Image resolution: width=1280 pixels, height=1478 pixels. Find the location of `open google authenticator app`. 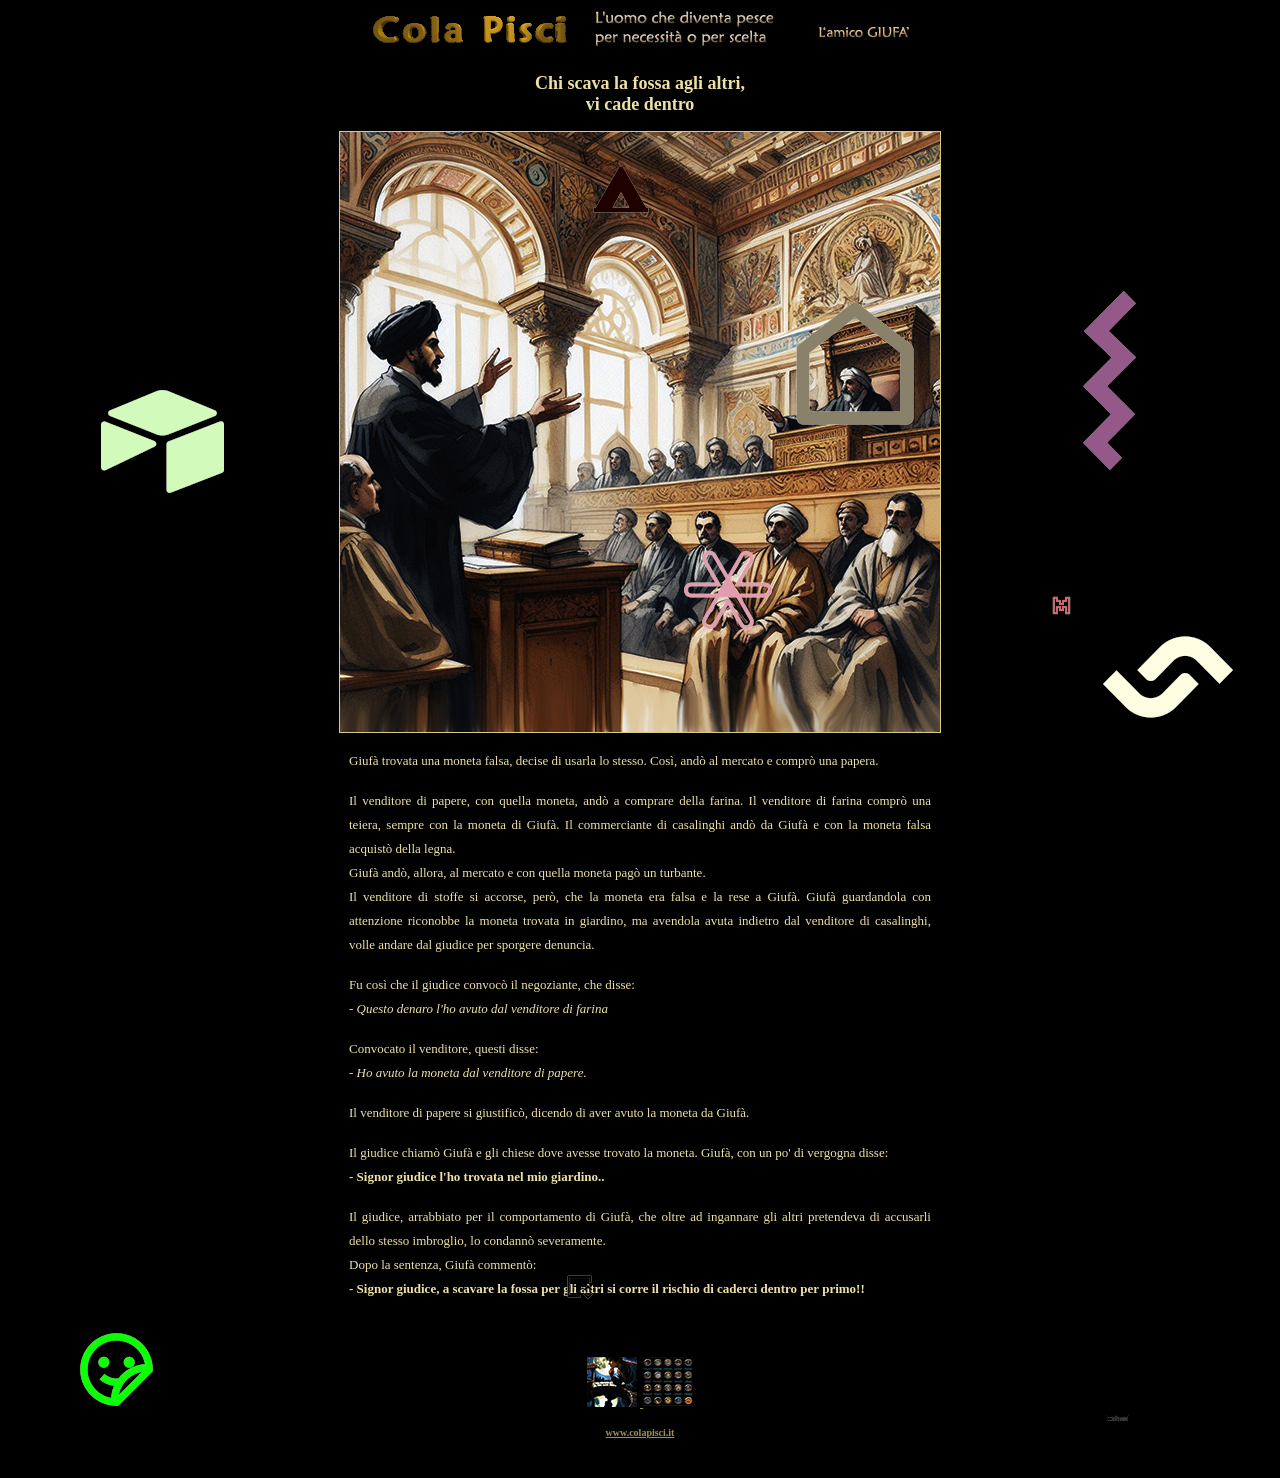

open google authenticator app is located at coordinates (728, 590).